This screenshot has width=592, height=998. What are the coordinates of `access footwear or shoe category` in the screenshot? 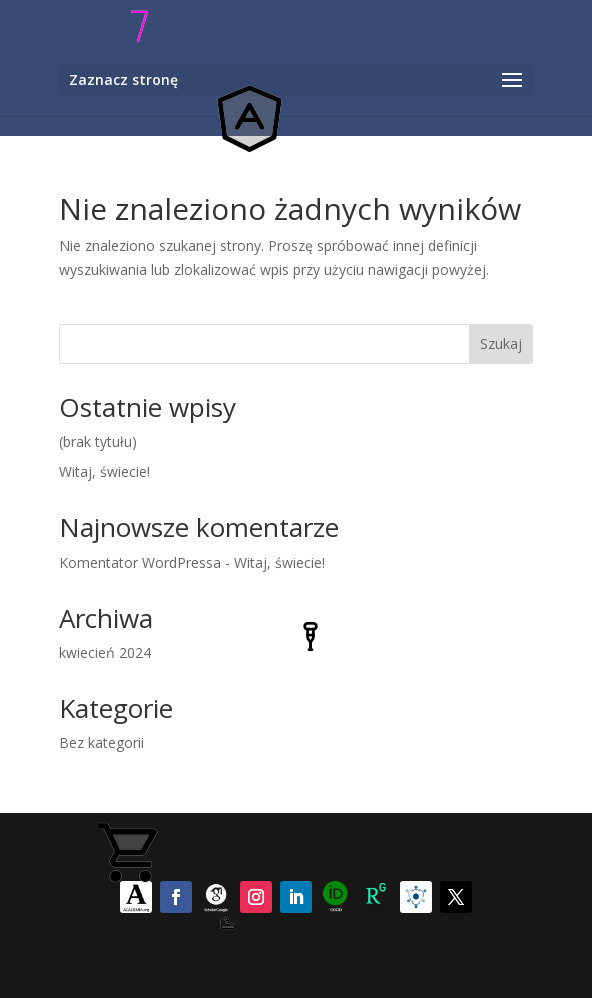 It's located at (227, 923).